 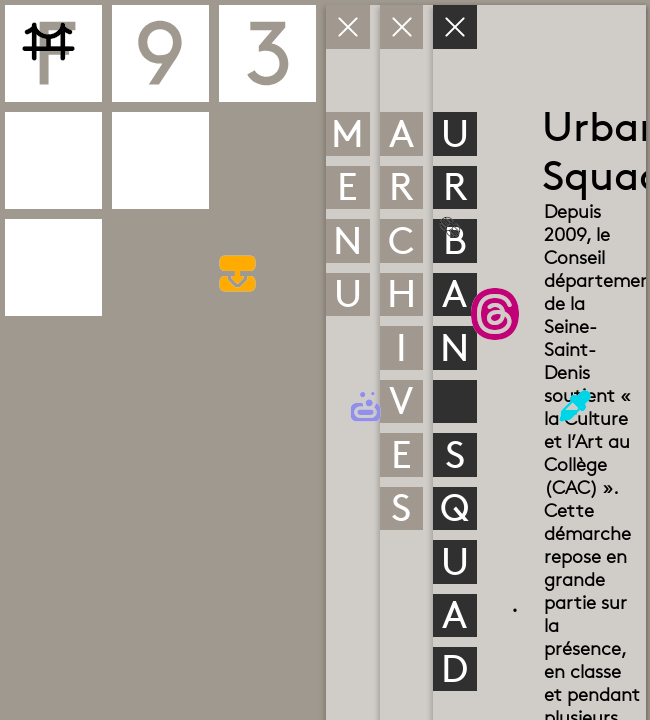 I want to click on no wifi signal available, so click(x=515, y=593).